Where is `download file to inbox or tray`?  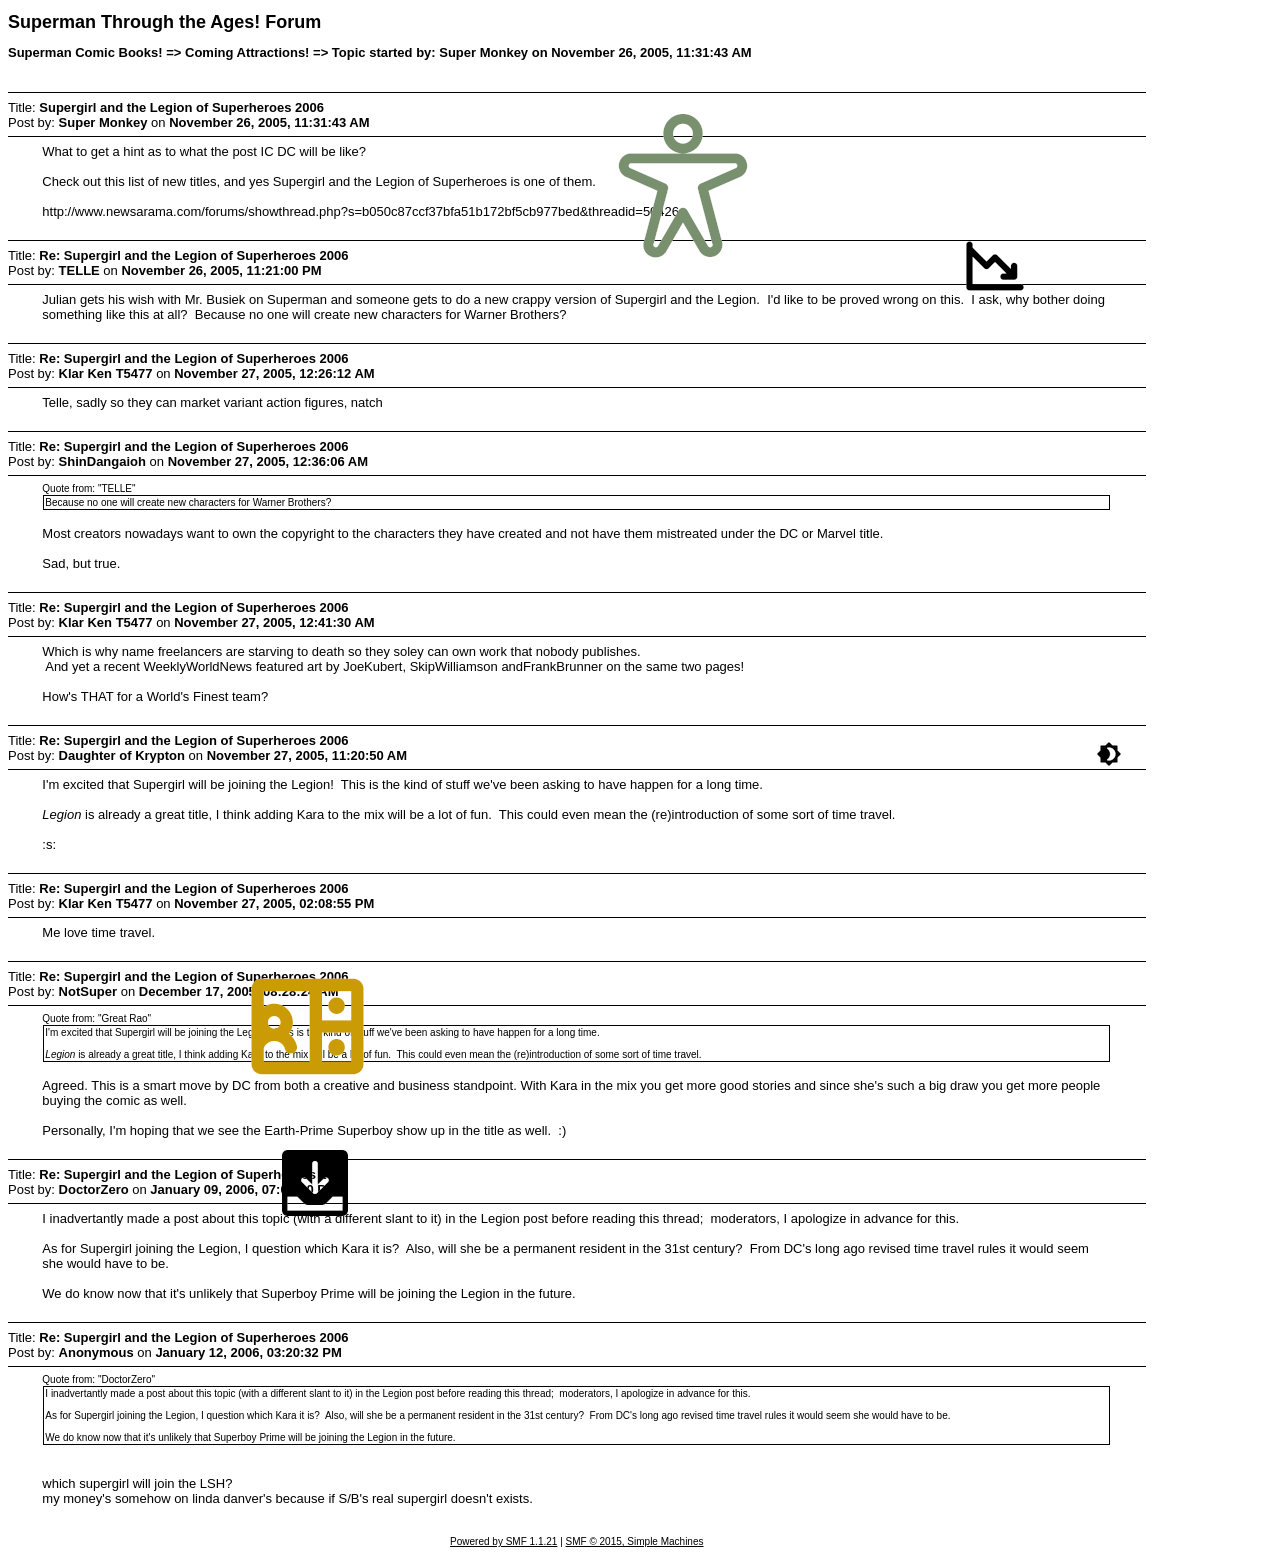
download file to inbox or tray is located at coordinates (315, 1183).